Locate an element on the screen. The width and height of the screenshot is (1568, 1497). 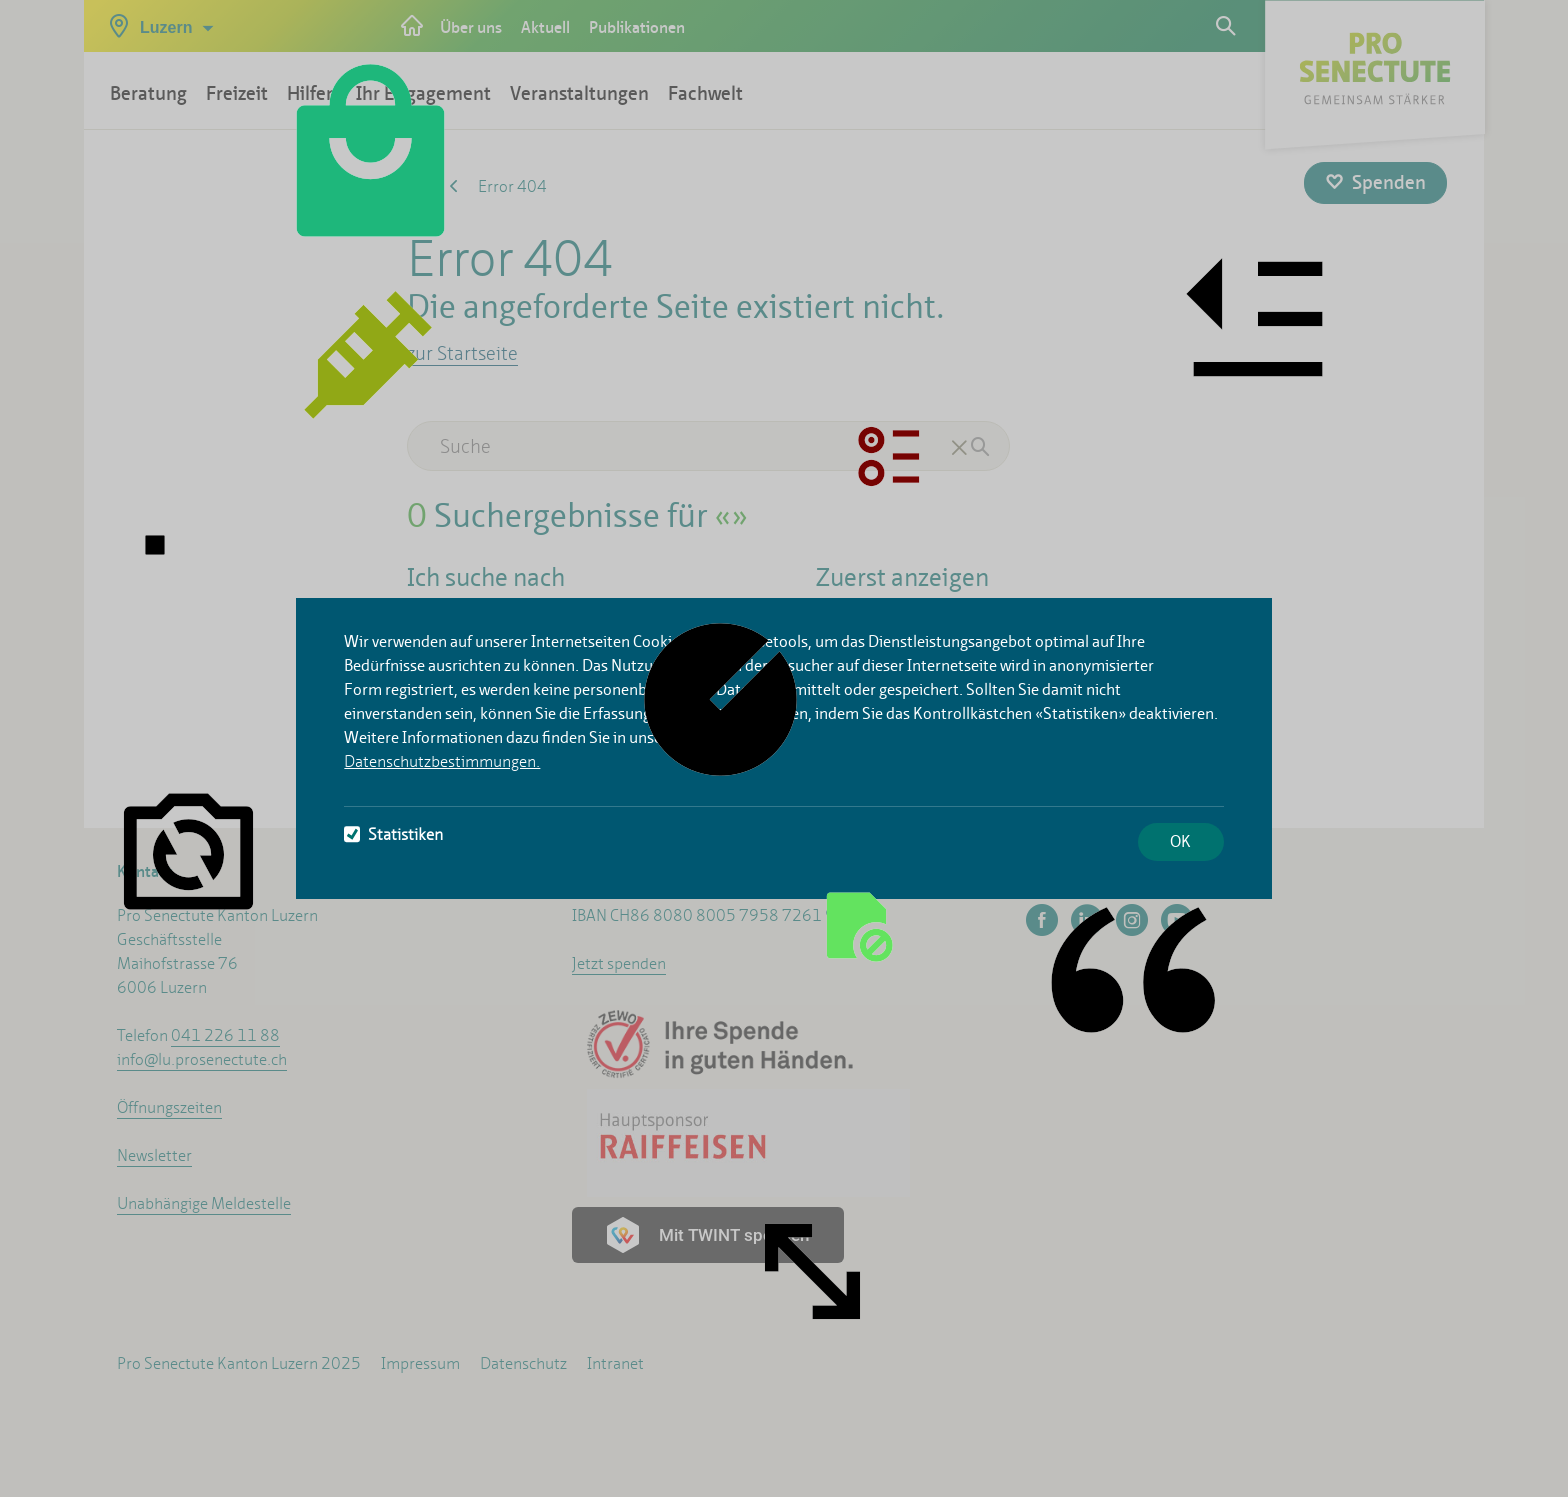
expand content to full screen is located at coordinates (812, 1271).